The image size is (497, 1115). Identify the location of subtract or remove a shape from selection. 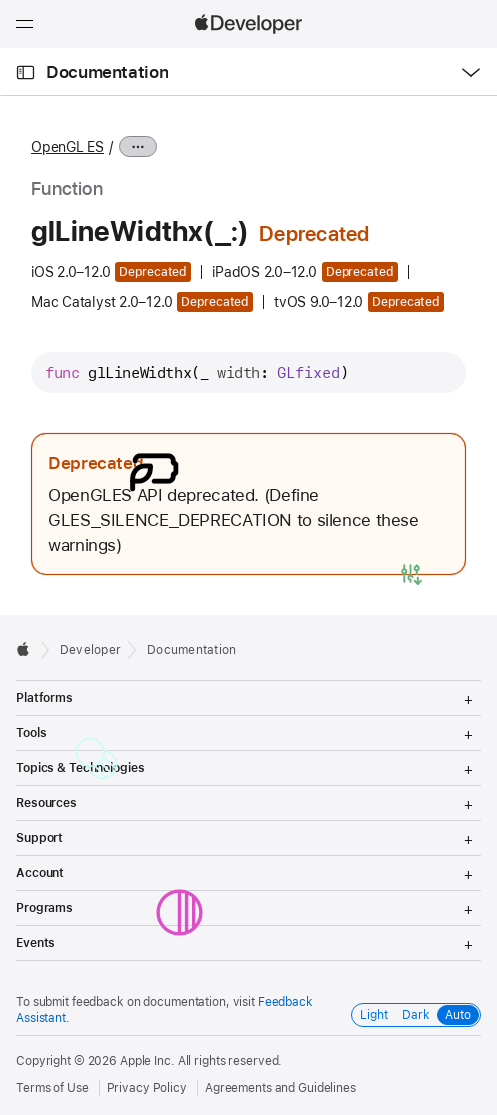
(96, 758).